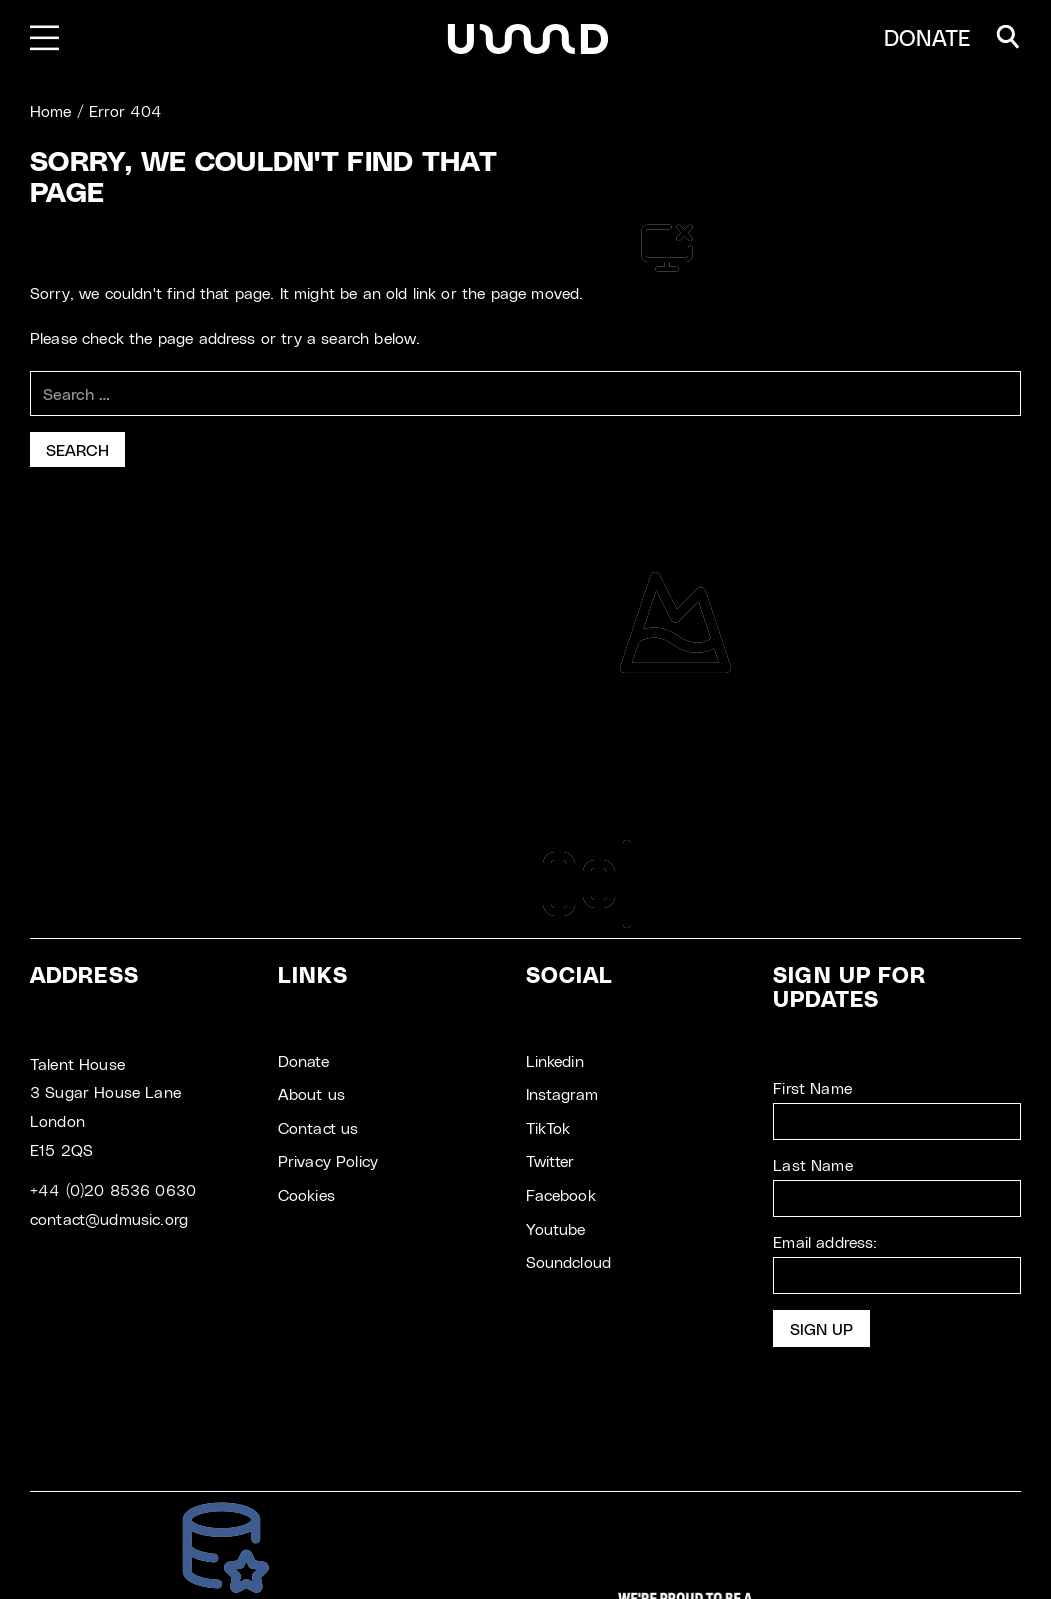  Describe the element at coordinates (667, 248) in the screenshot. I see `stop sharing your screen` at that location.